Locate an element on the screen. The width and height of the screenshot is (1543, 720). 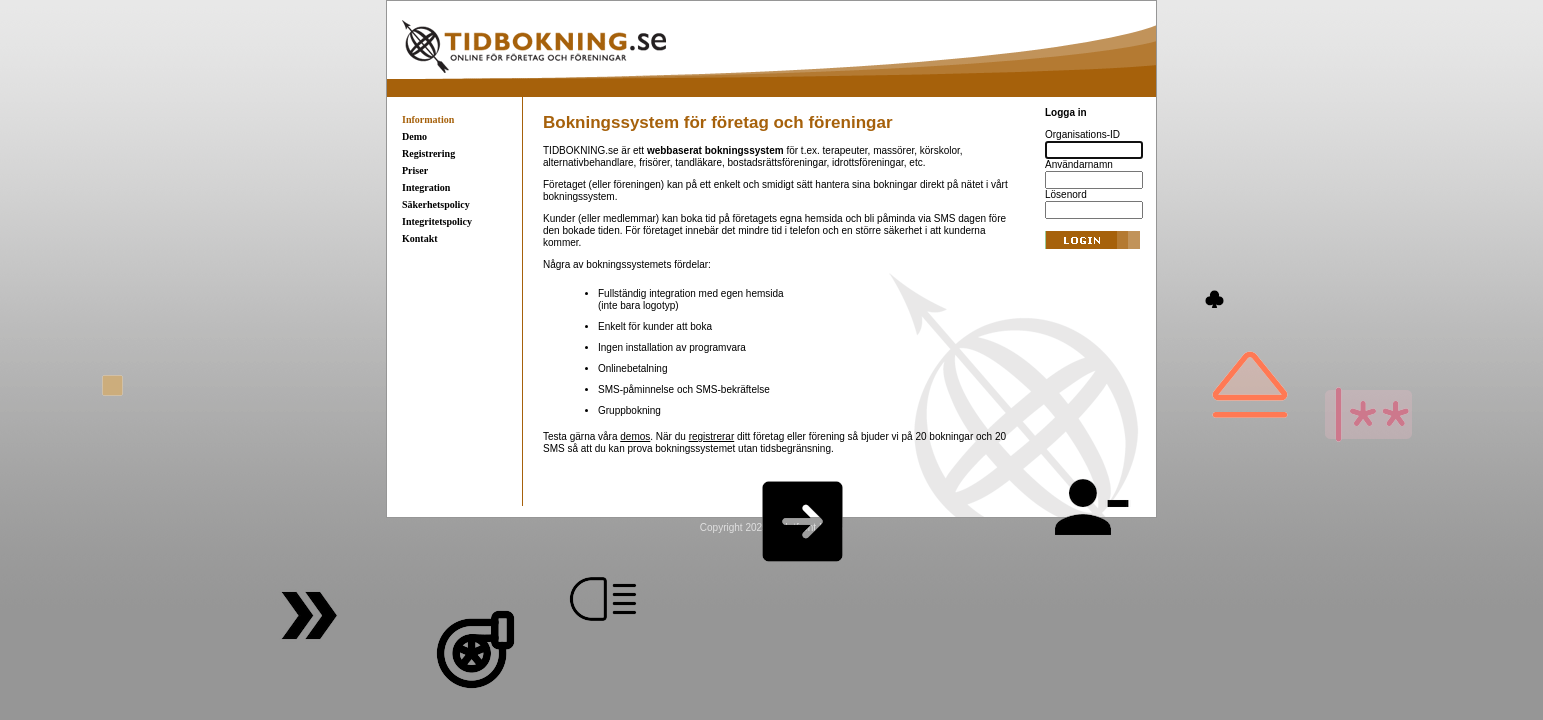
enter or manage your password is located at coordinates (1368, 414).